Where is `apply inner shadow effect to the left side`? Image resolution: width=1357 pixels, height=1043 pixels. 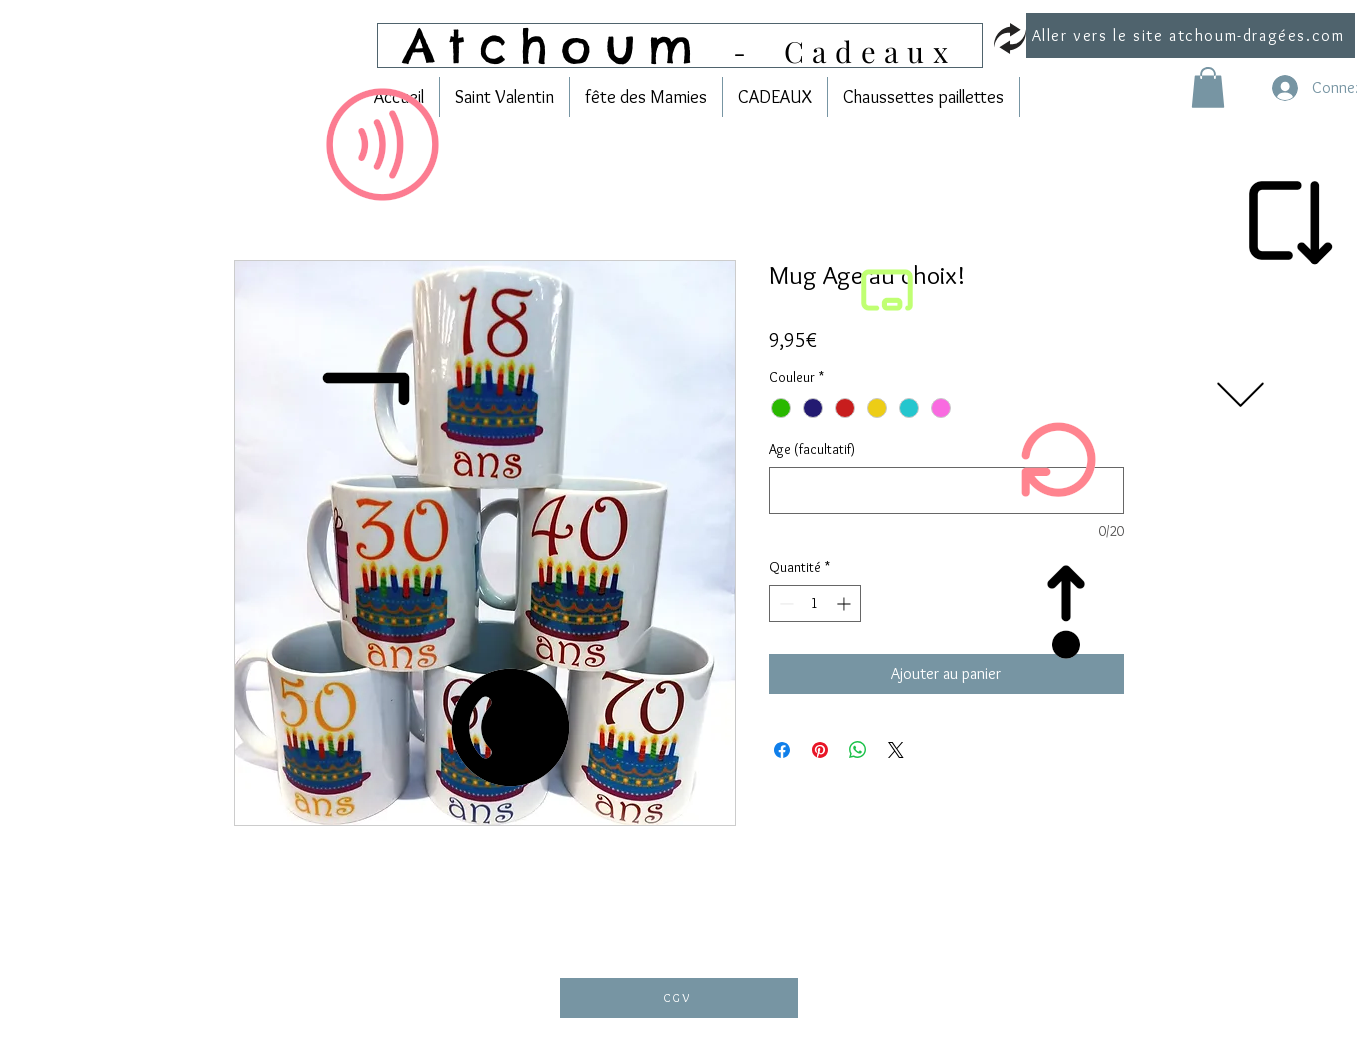
apply inner shadow effect to the left side is located at coordinates (510, 727).